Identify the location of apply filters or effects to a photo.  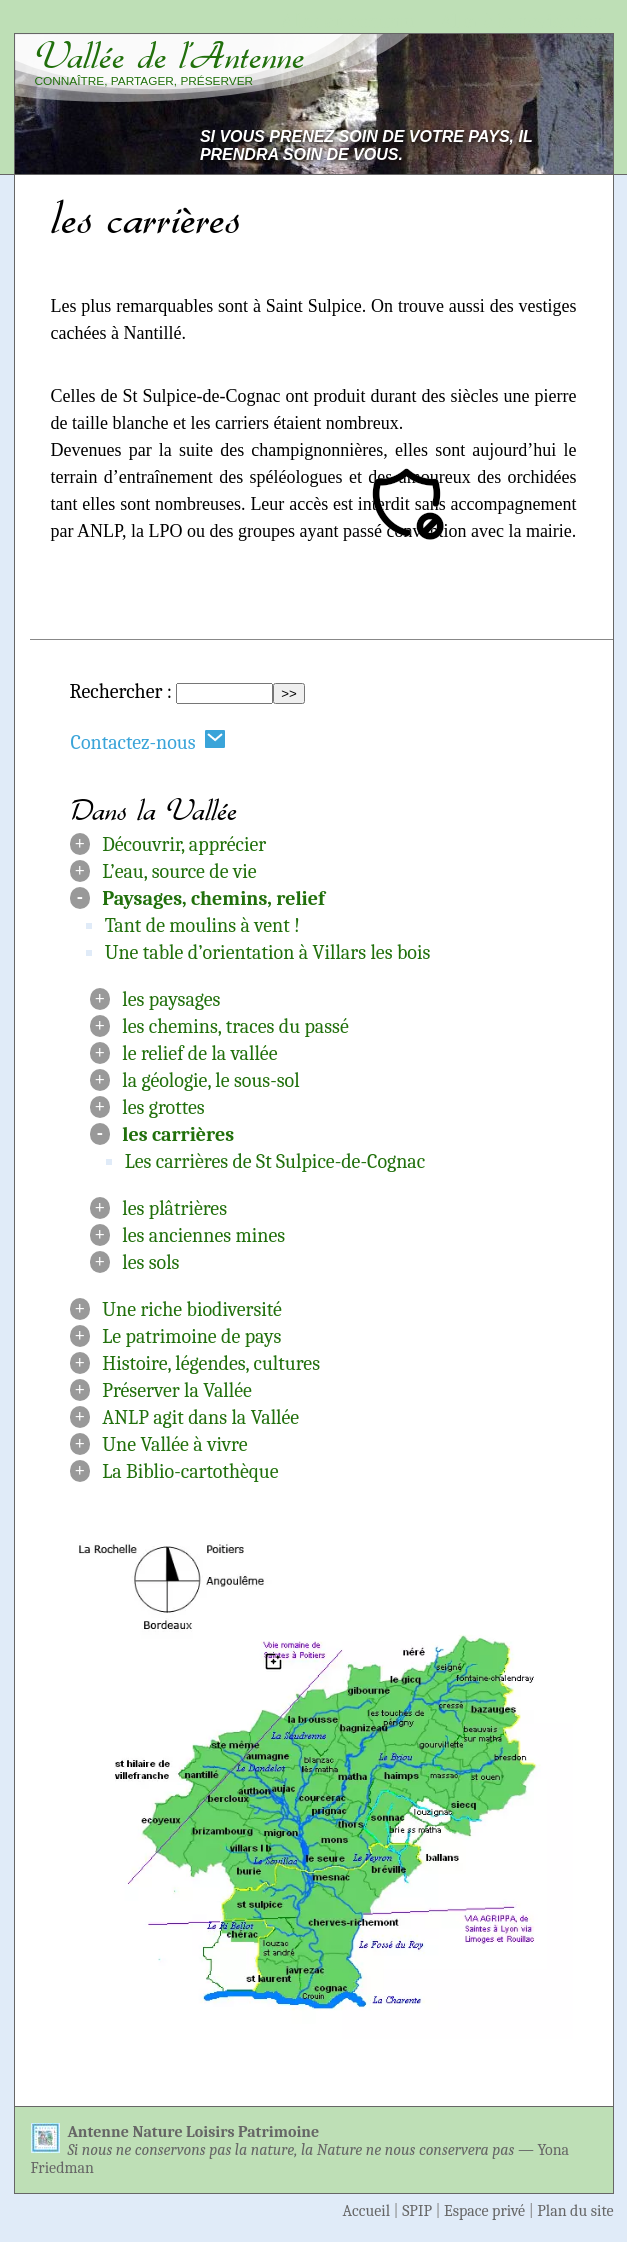
(273, 1661).